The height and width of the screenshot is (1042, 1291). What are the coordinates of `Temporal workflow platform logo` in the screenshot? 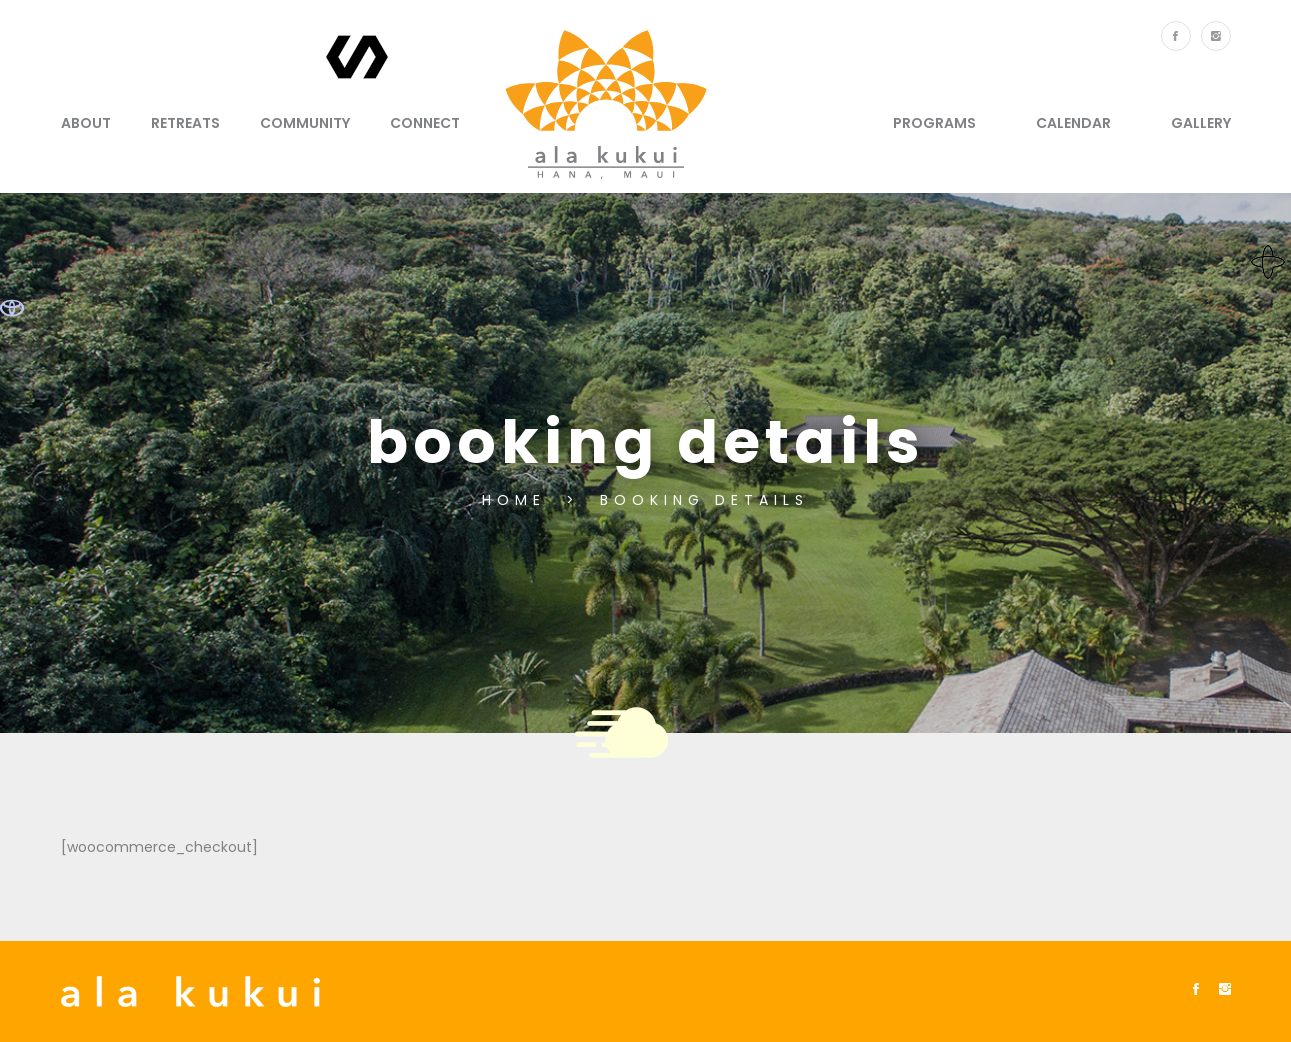 It's located at (1268, 262).